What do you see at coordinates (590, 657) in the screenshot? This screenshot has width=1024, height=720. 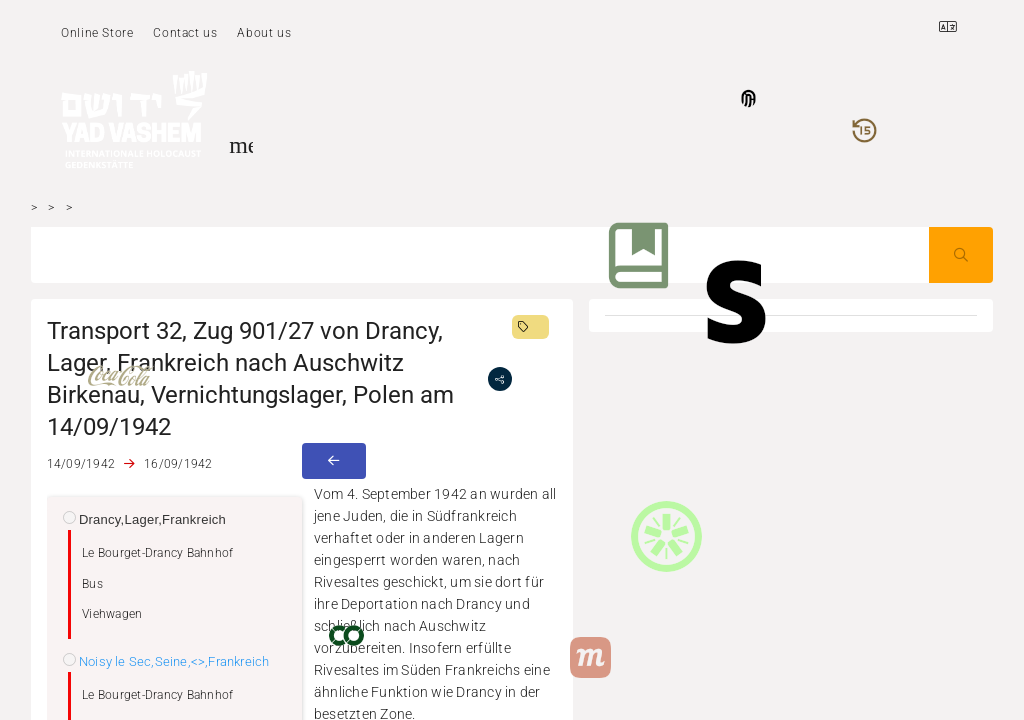 I see `open moqups wireframing and prototyping tool` at bounding box center [590, 657].